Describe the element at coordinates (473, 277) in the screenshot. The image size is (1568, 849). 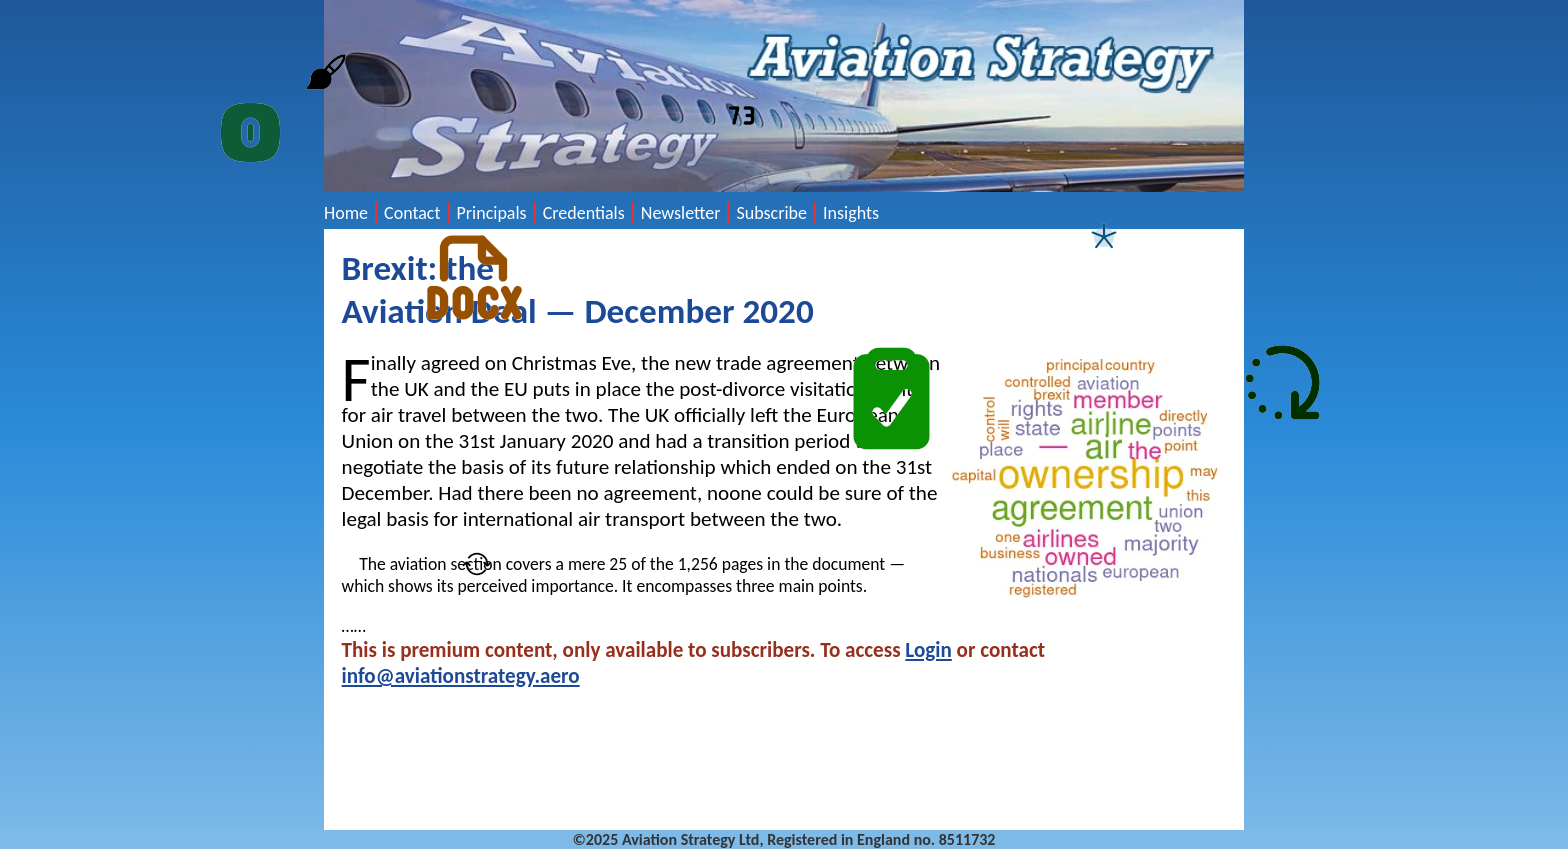
I see `indicates a Microsoft Word document file` at that location.